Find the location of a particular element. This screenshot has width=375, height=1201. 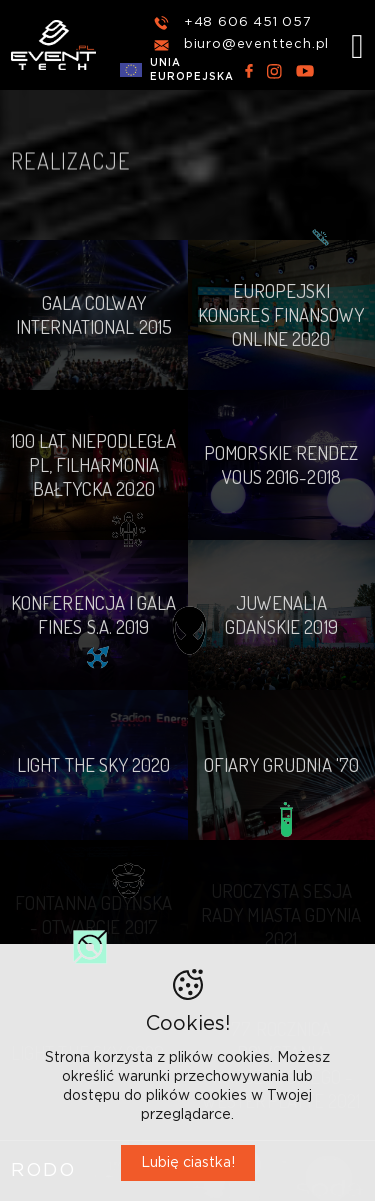

indicates severe winter weather conditions is located at coordinates (128, 529).